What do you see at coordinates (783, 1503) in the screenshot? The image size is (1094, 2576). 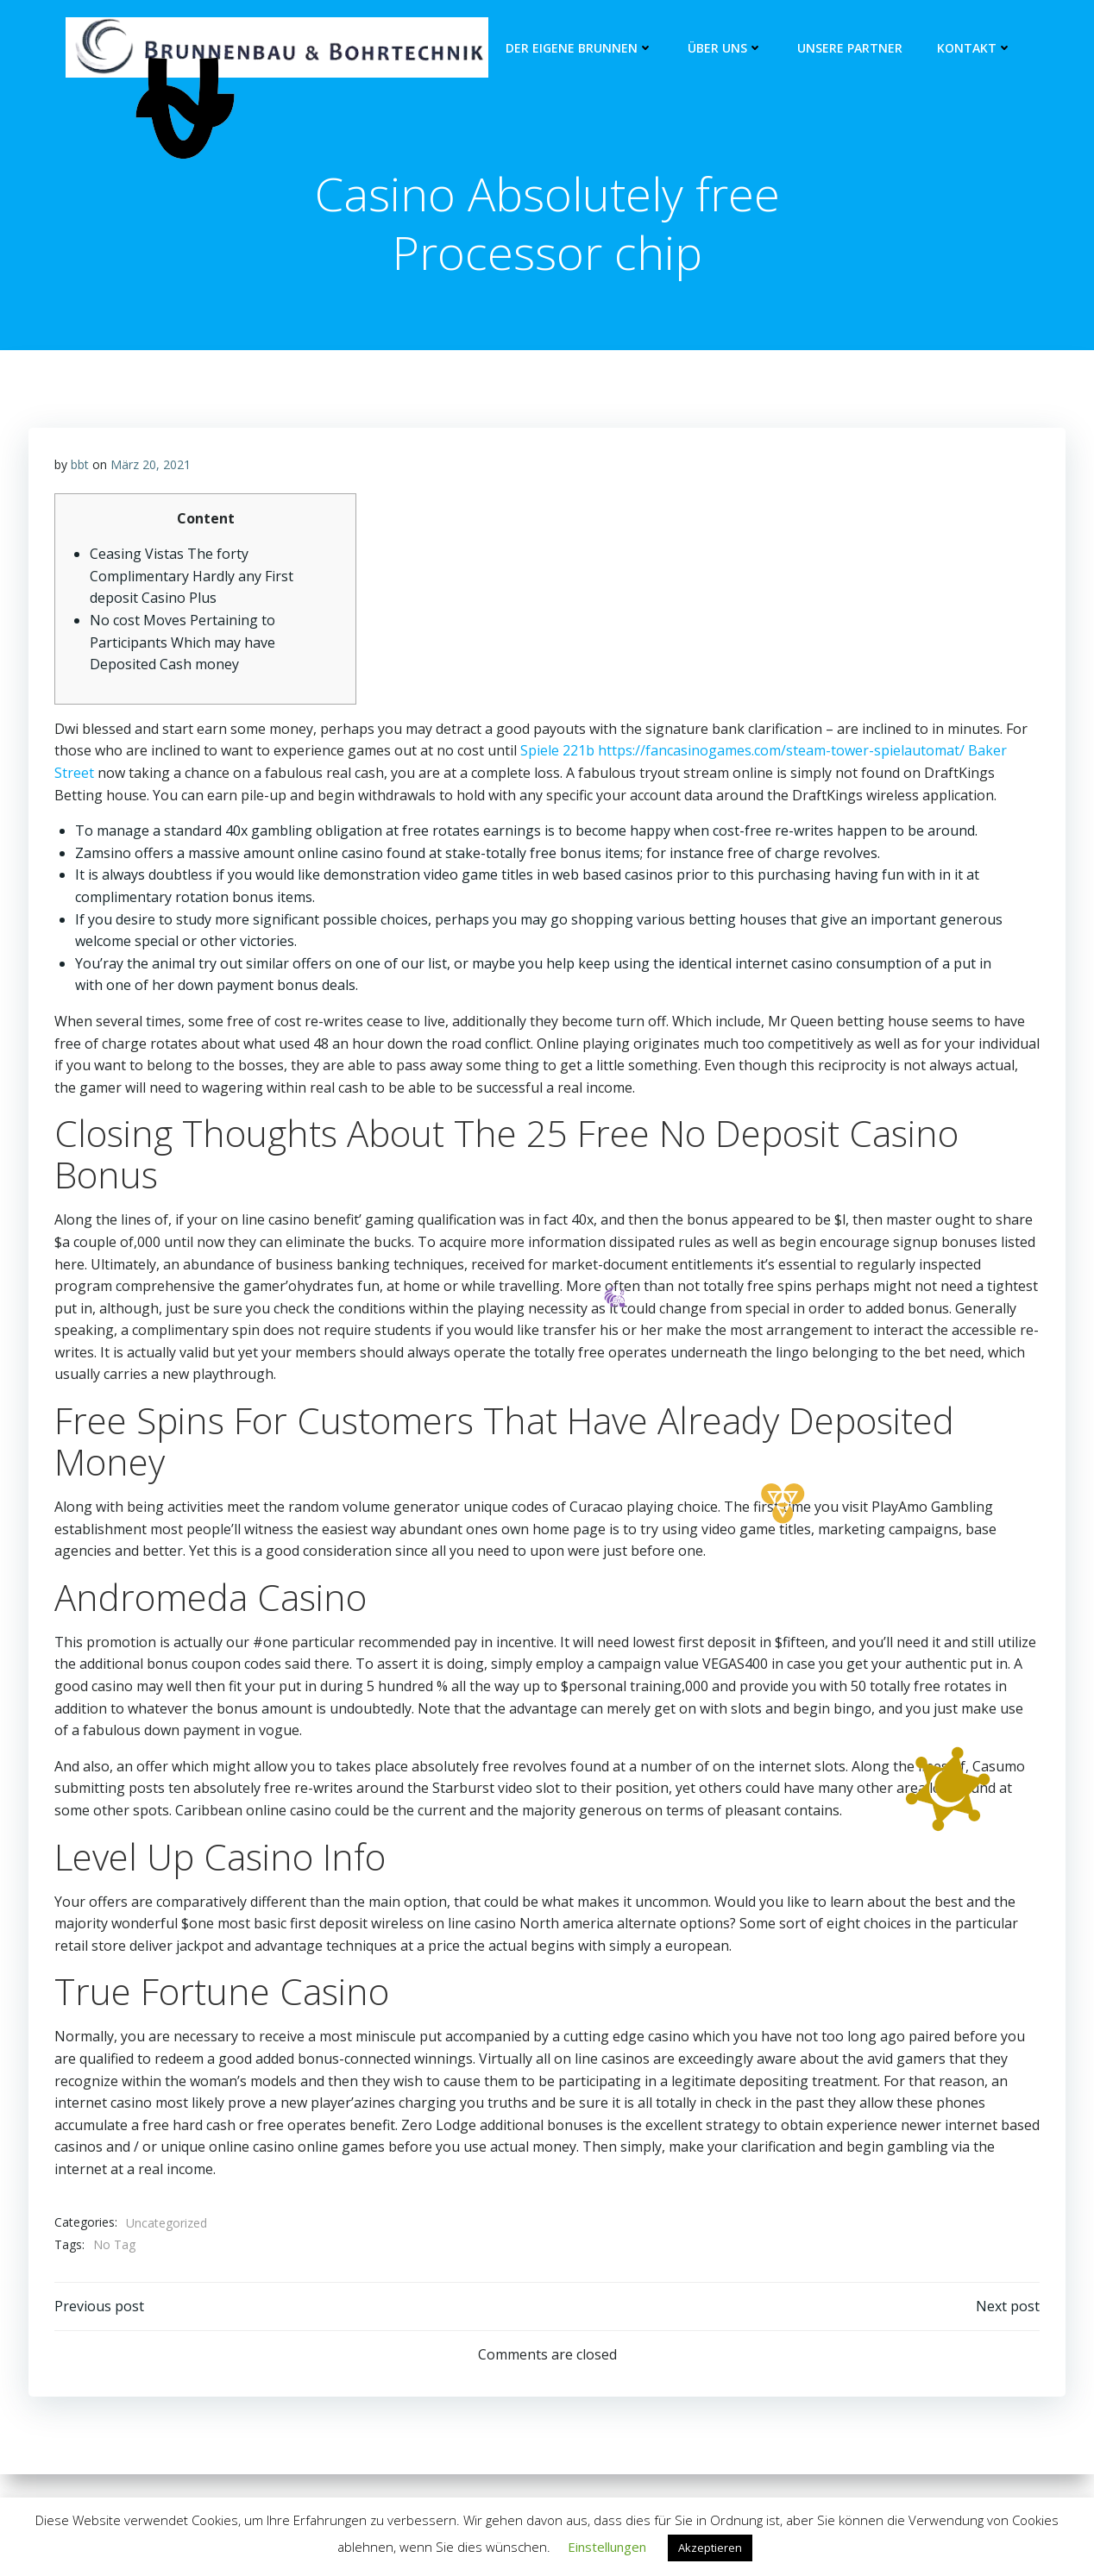 I see `indicates a trinity or three-way connection system` at bounding box center [783, 1503].